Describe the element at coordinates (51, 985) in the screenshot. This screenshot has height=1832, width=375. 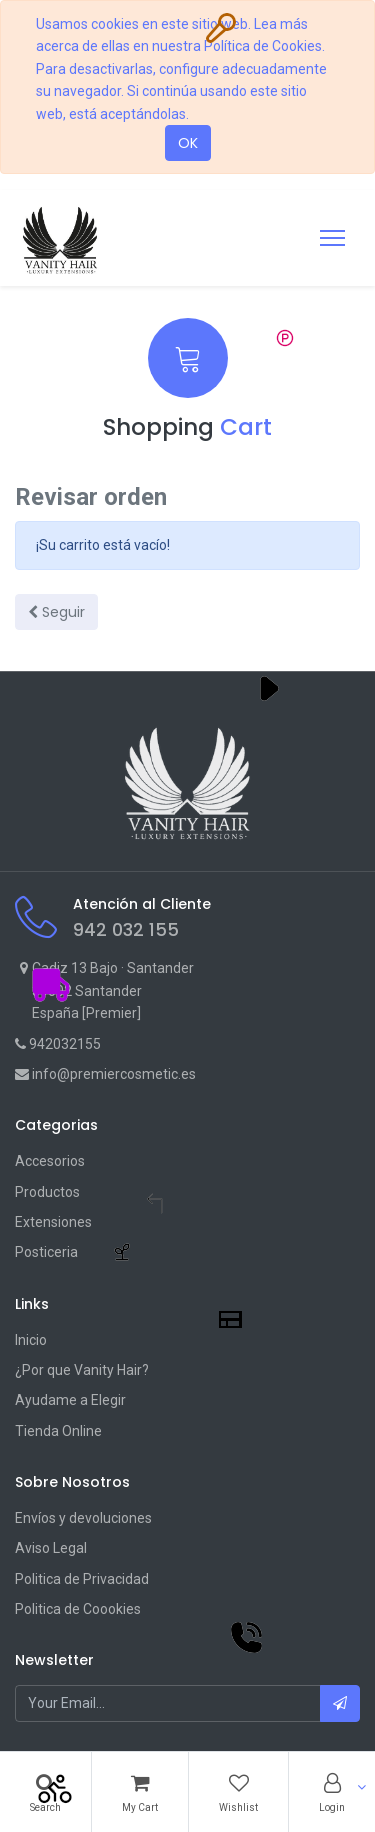
I see `access delivery or shipping options` at that location.